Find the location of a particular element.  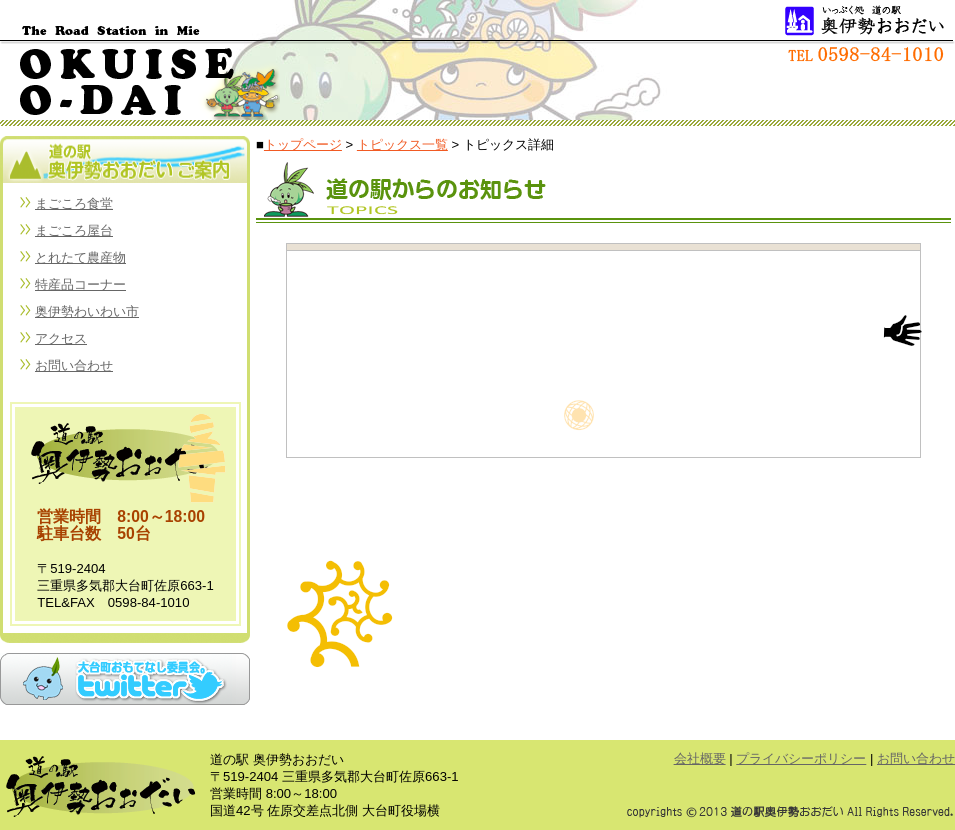

indicates a locked or restricted game item is located at coordinates (579, 415).